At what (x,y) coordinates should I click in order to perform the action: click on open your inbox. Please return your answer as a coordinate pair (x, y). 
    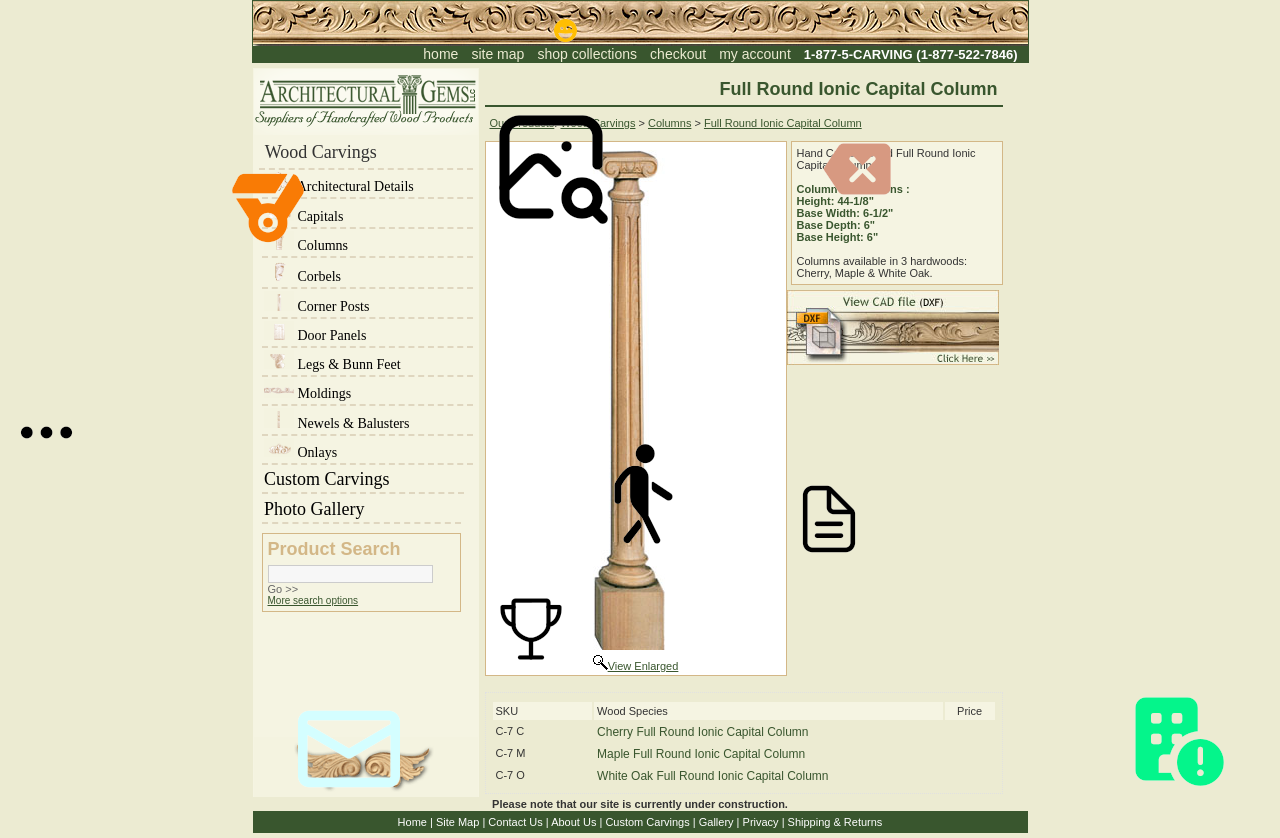
    Looking at the image, I should click on (349, 749).